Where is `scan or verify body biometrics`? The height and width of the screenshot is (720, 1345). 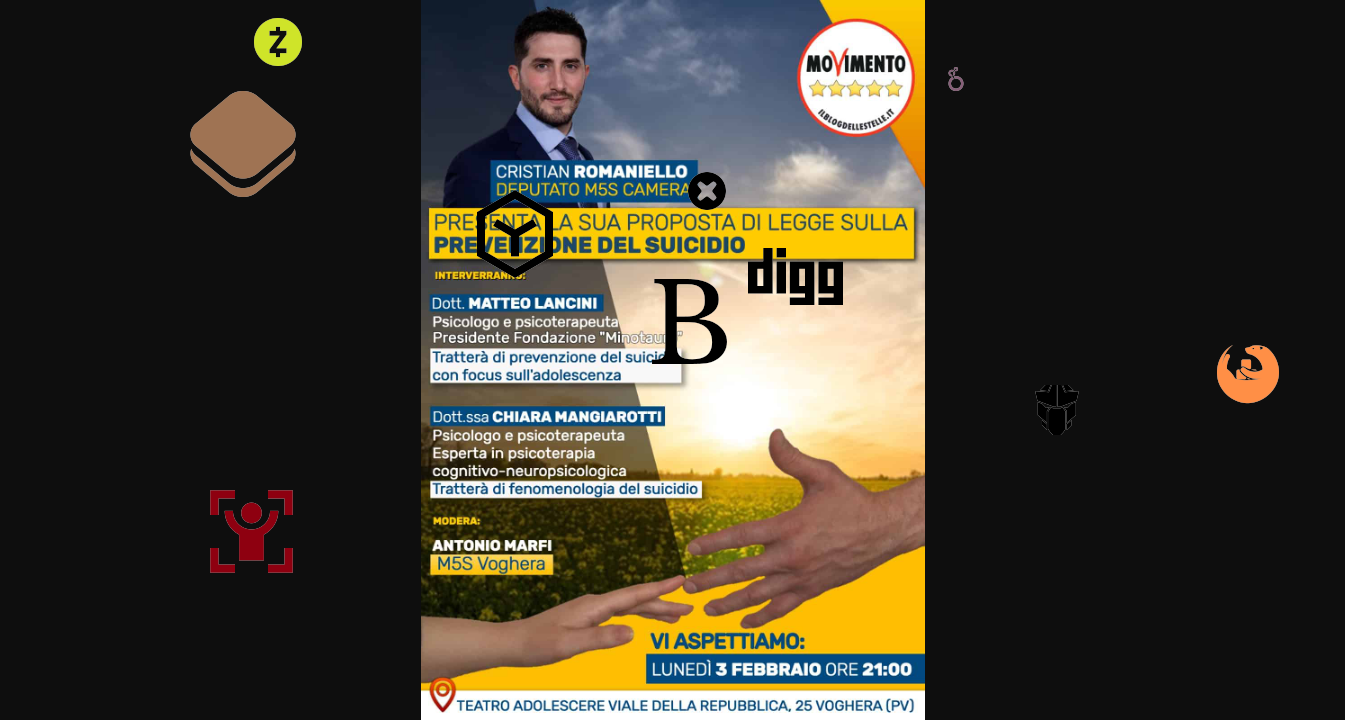
scan or verify body biometrics is located at coordinates (251, 531).